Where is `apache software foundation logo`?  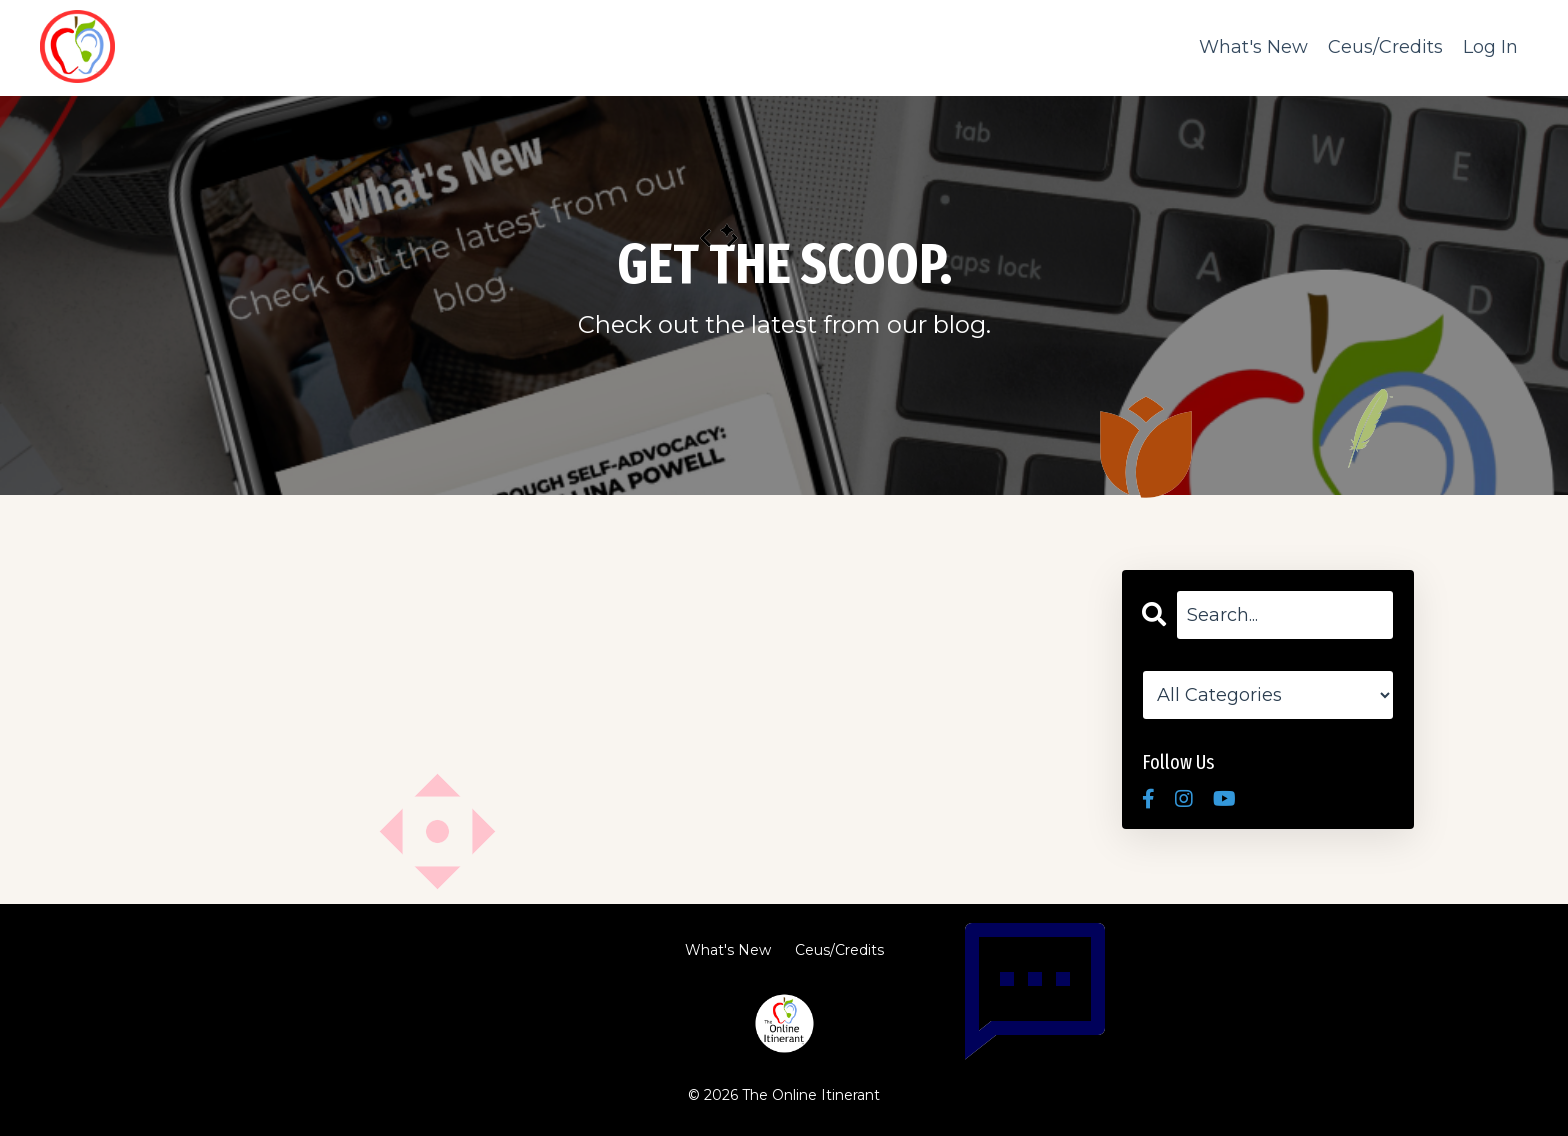
apache software foundation logo is located at coordinates (1370, 428).